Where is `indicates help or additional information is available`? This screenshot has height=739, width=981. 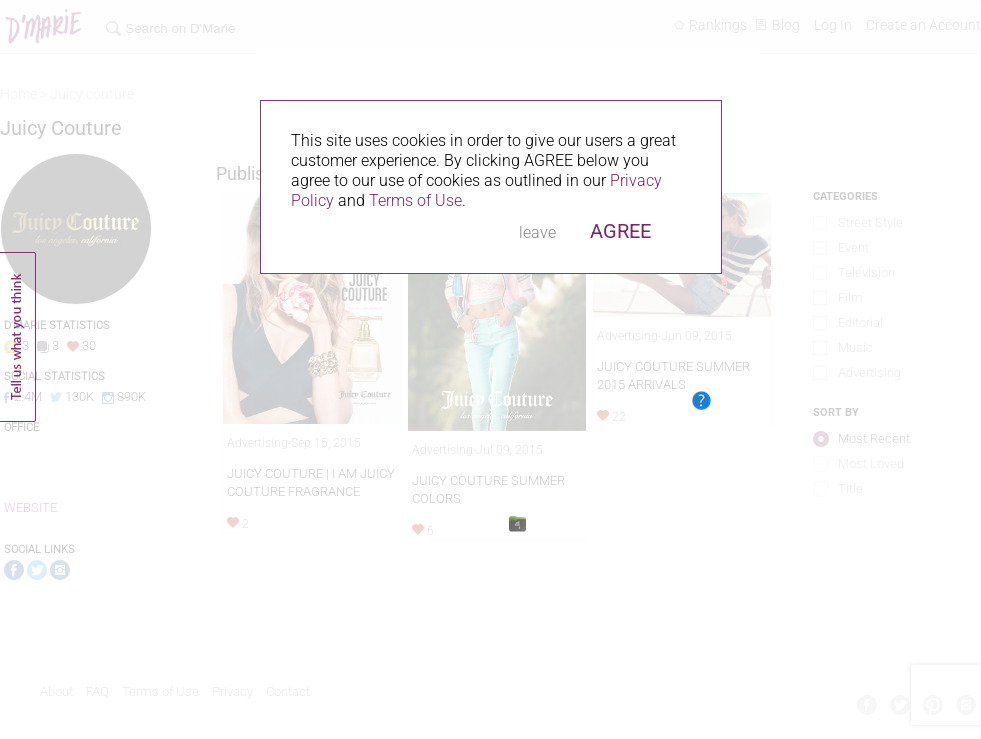 indicates help or additional information is available is located at coordinates (701, 400).